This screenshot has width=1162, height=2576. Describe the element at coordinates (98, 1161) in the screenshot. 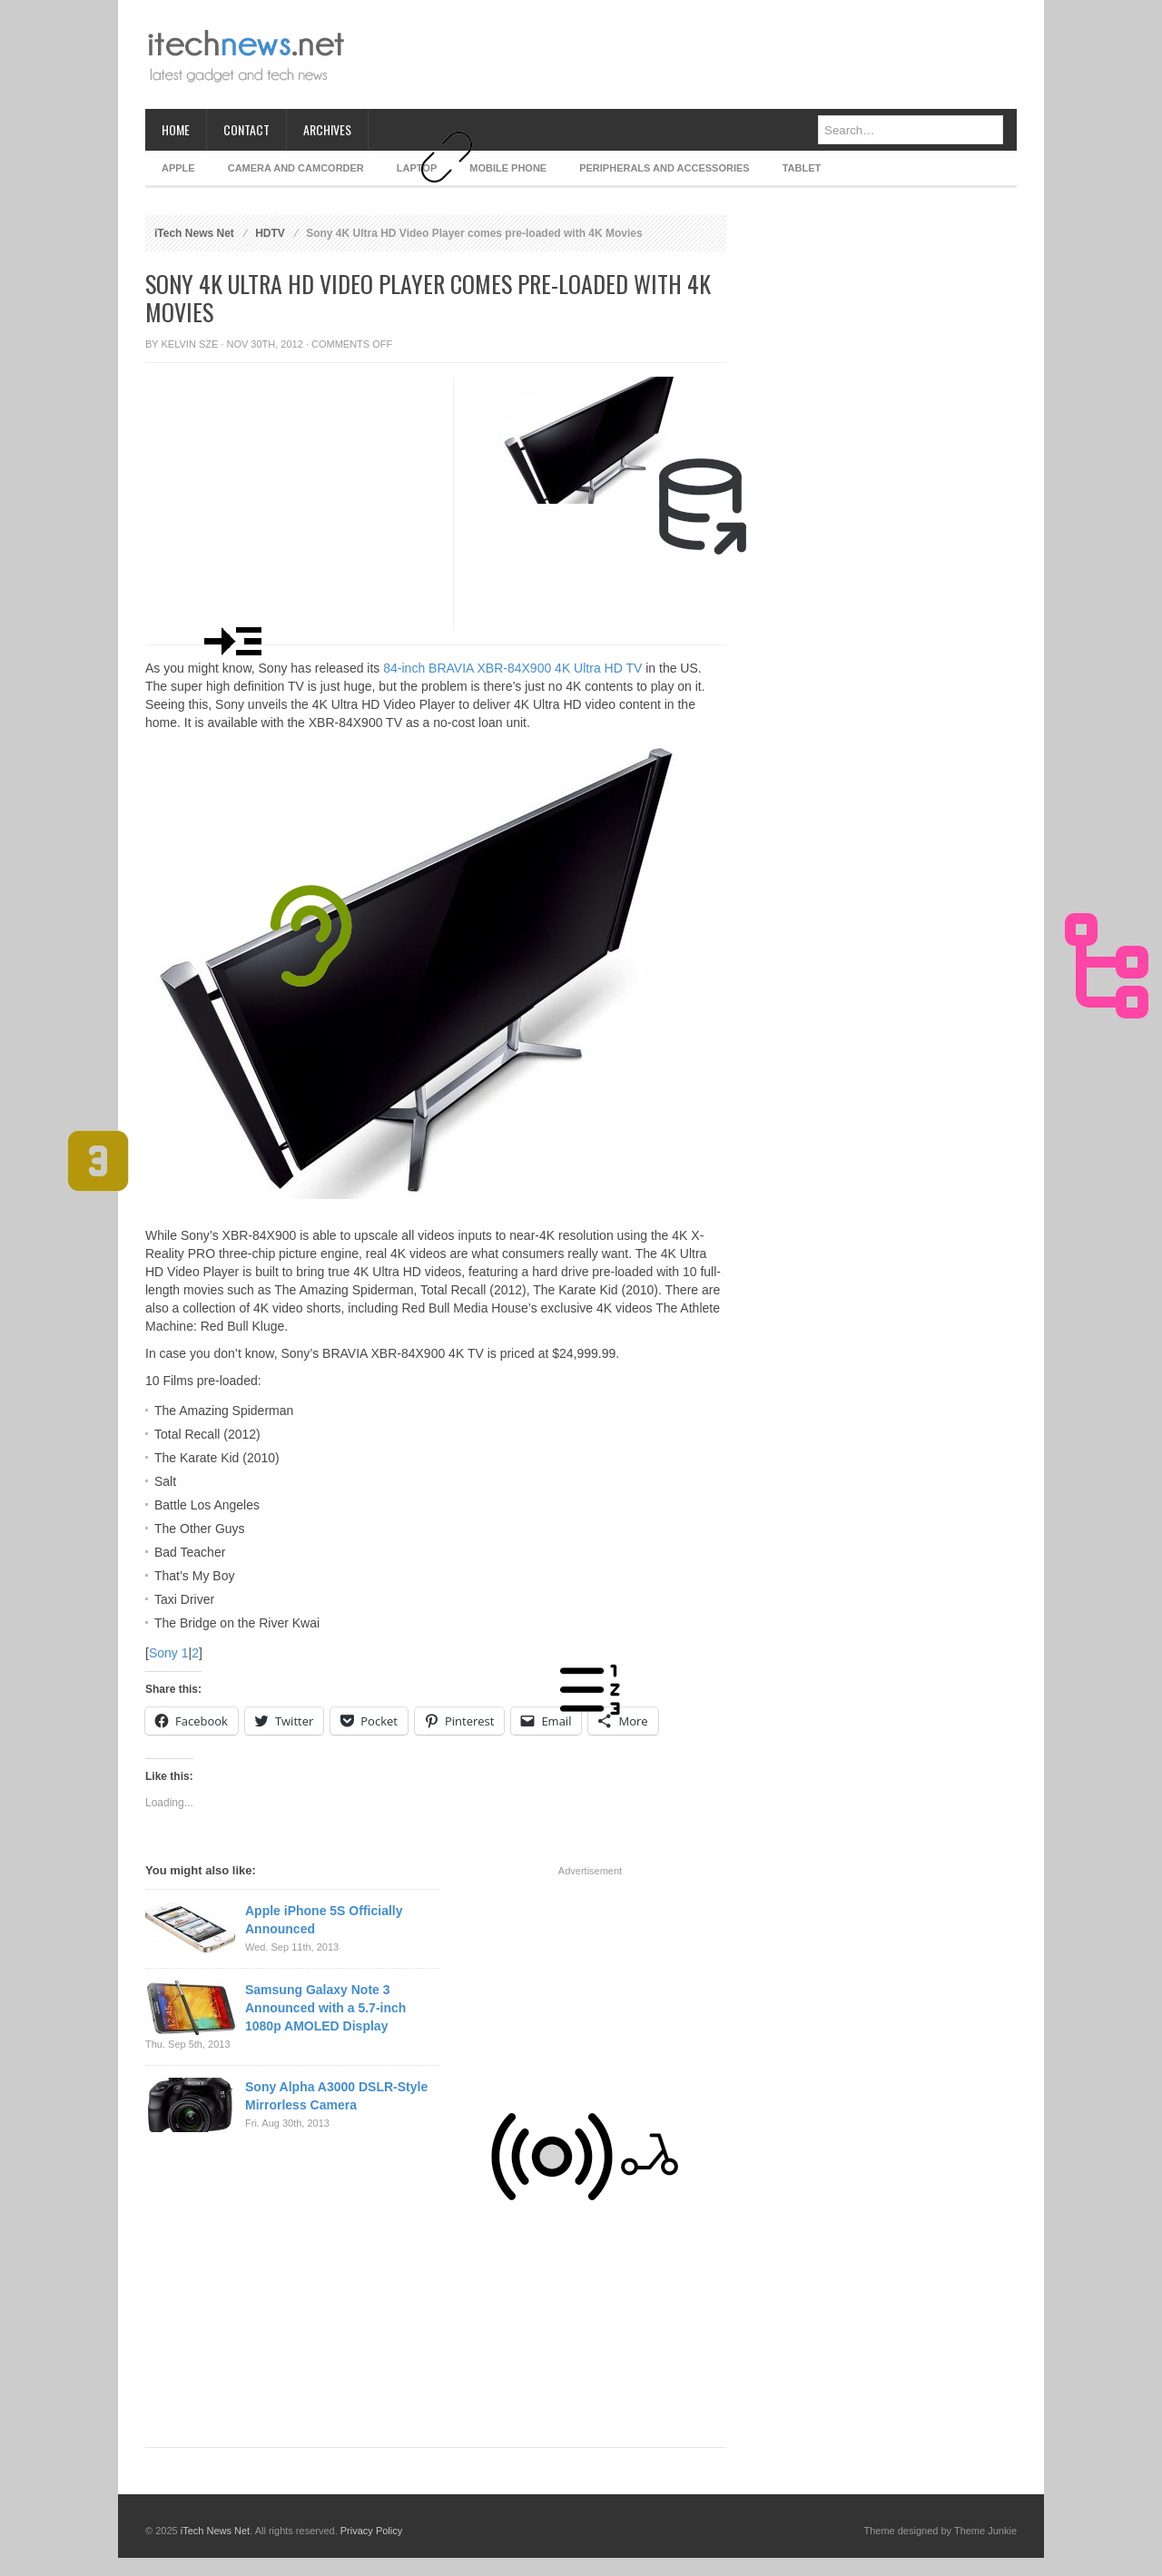

I see `indicates step 3 in a multi-step process` at that location.